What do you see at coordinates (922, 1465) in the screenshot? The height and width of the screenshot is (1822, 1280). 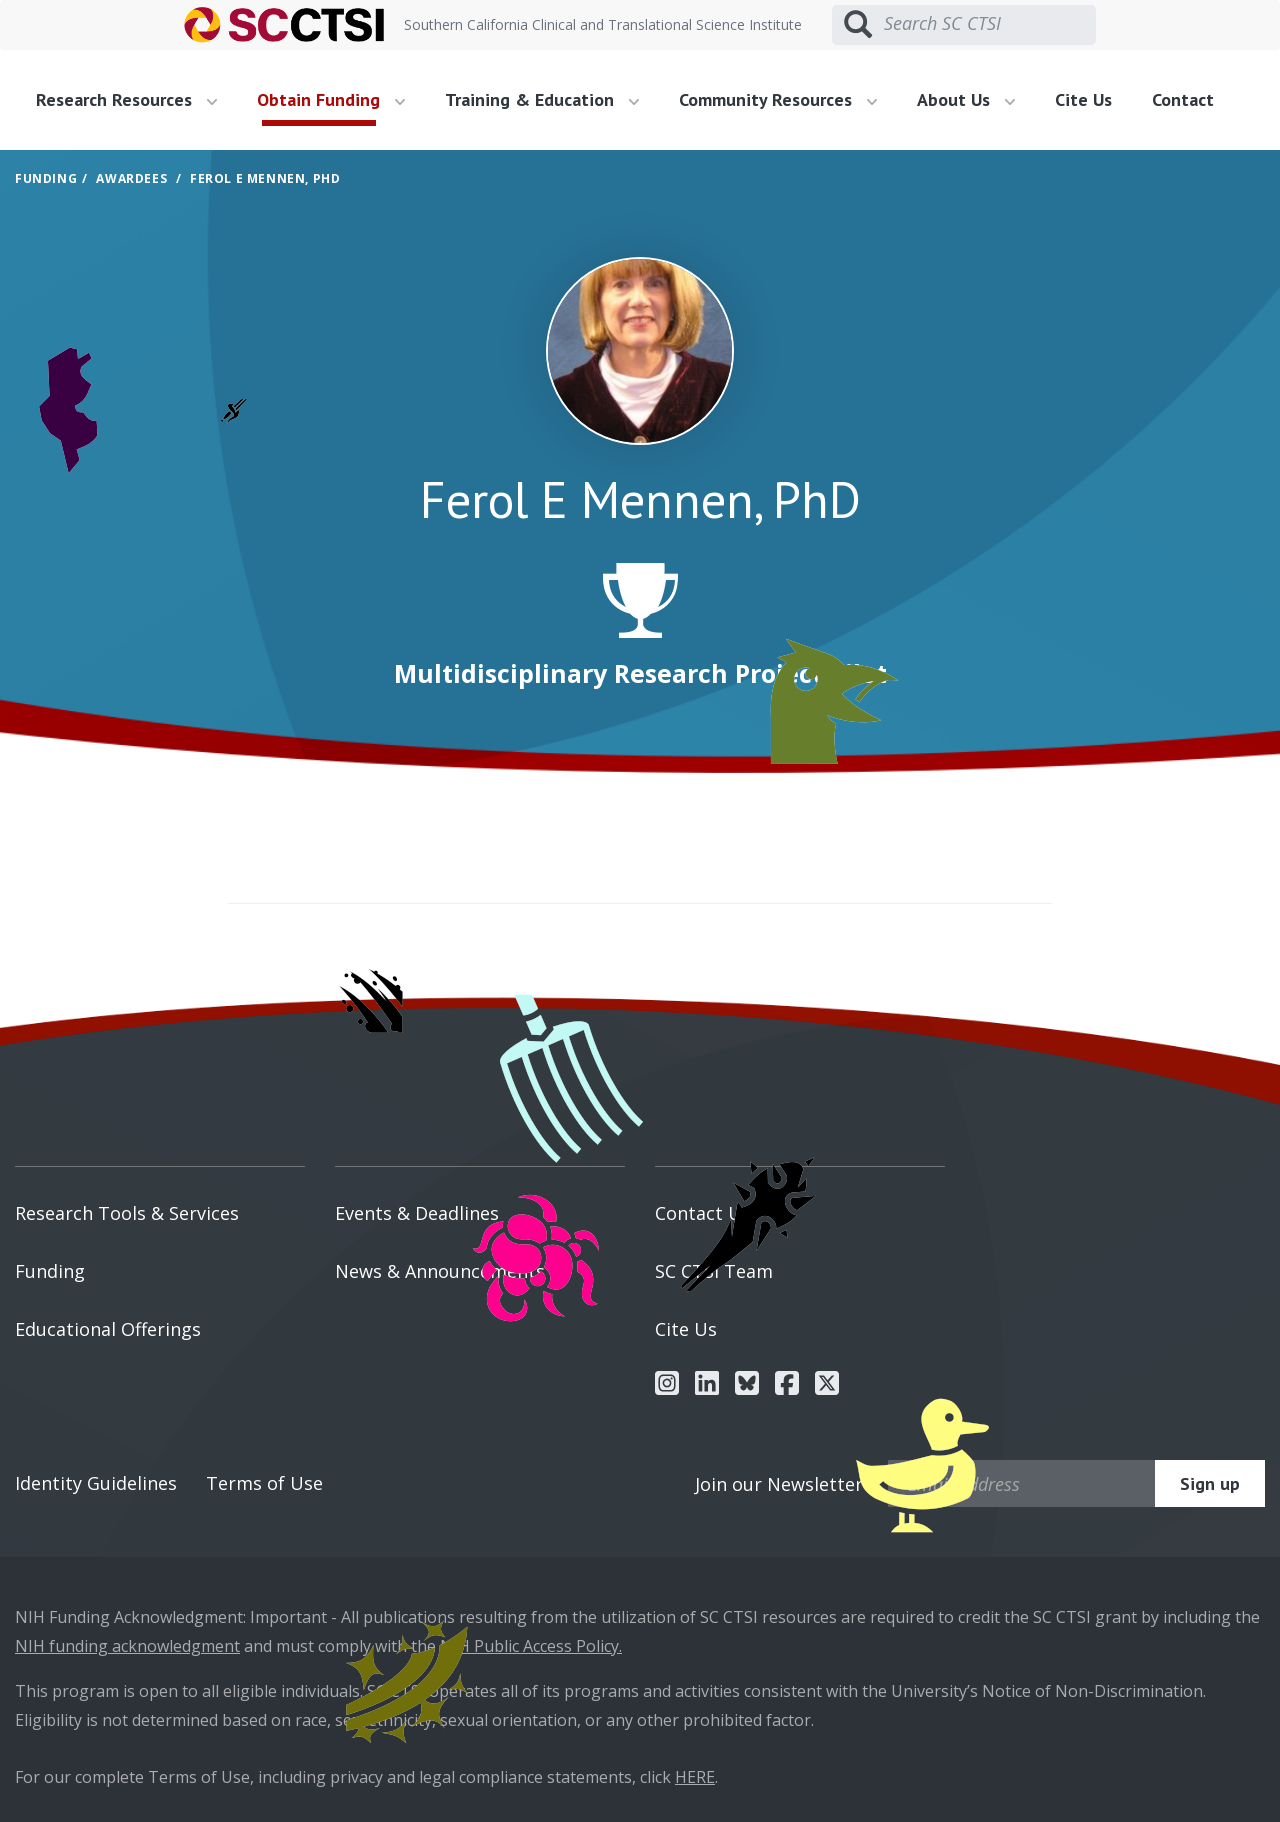 I see `decorative duck icon for game interface` at bounding box center [922, 1465].